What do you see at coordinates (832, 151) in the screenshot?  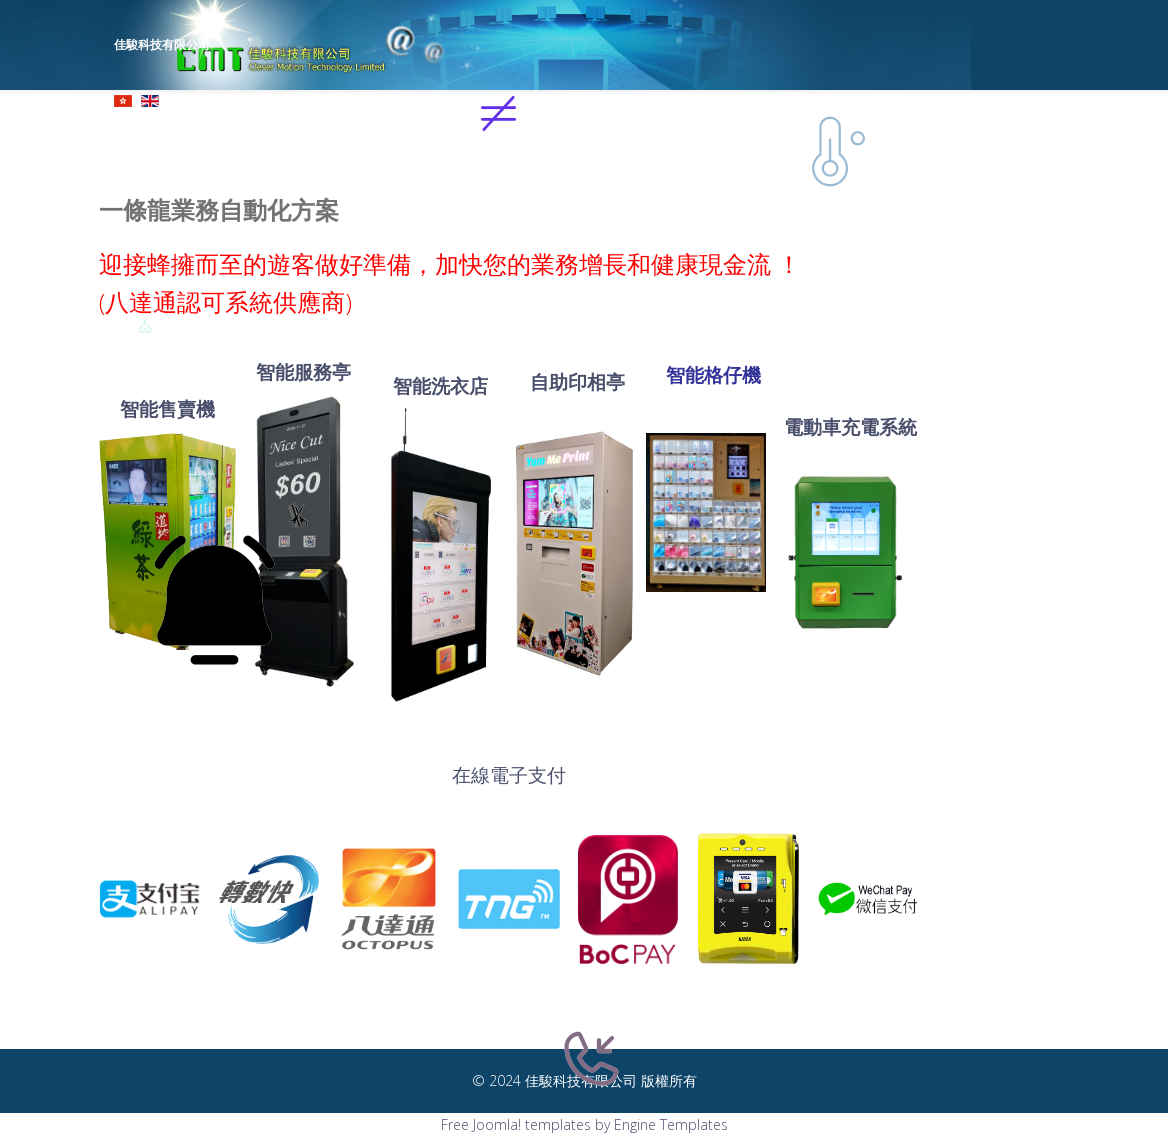 I see `view current temperature` at bounding box center [832, 151].